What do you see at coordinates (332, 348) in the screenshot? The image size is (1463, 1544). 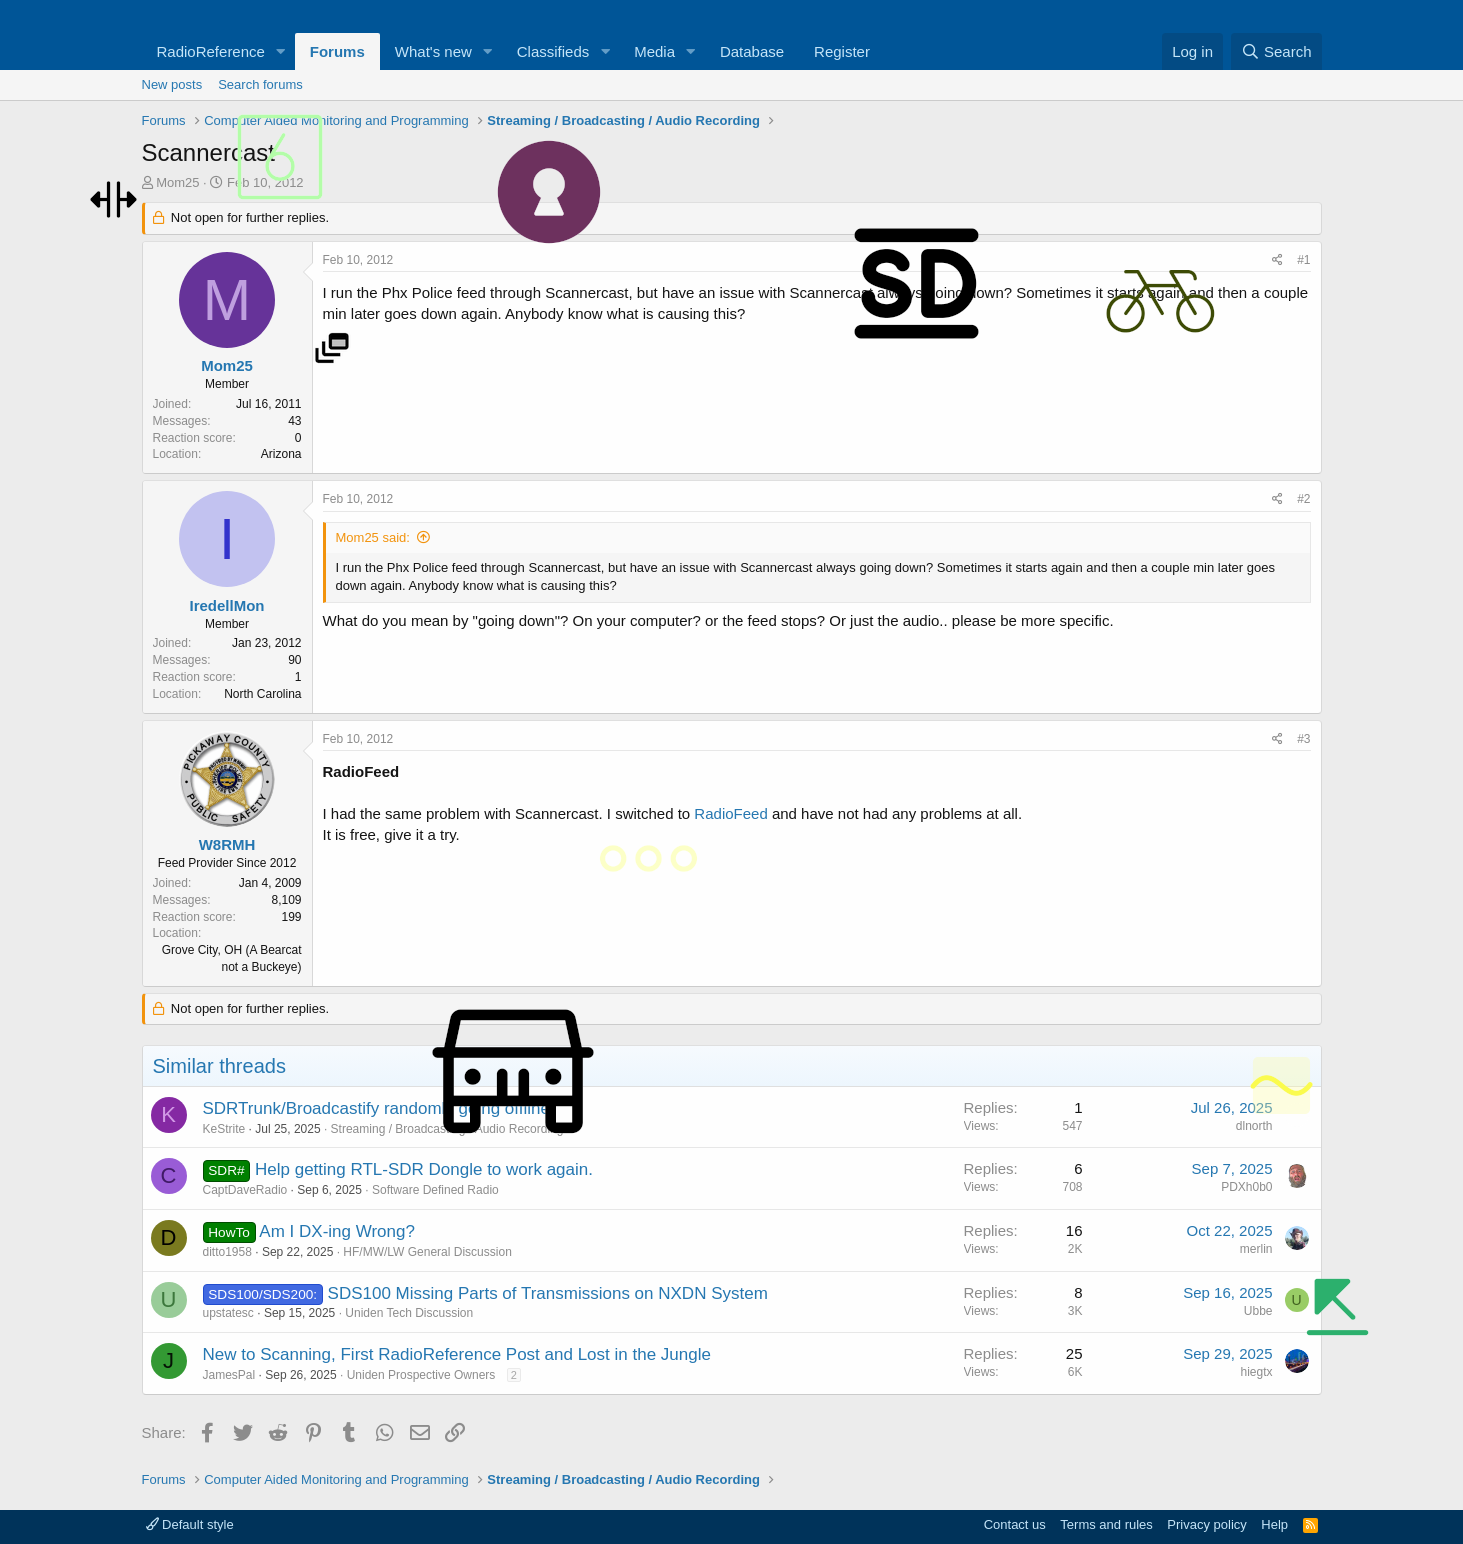 I see `view dynamic content feed` at bounding box center [332, 348].